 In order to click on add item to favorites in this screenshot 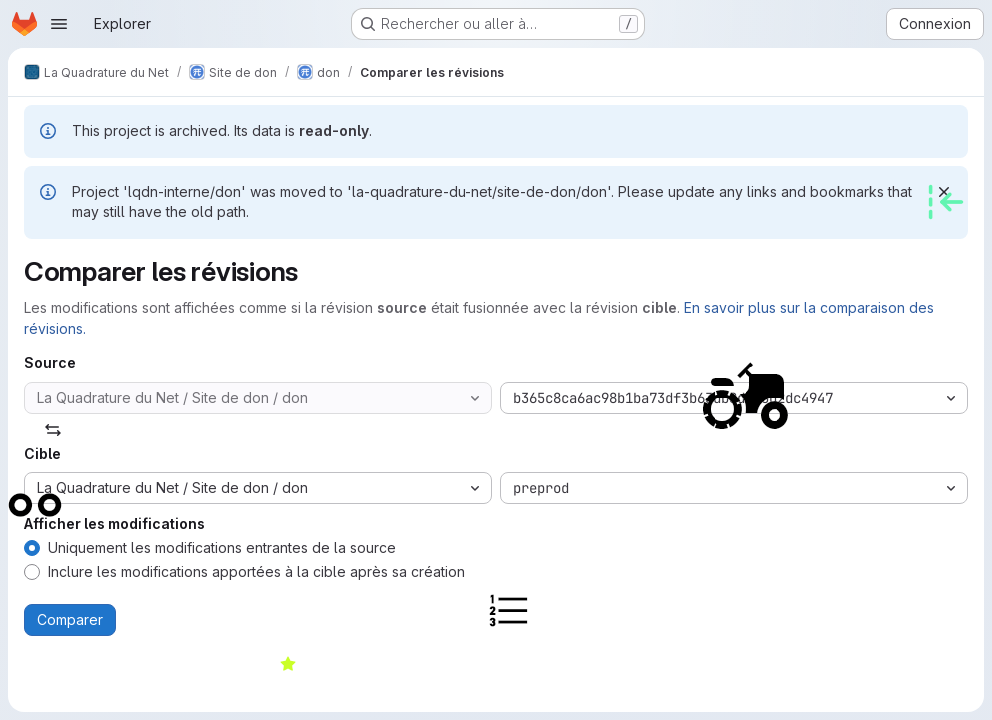, I will do `click(288, 664)`.